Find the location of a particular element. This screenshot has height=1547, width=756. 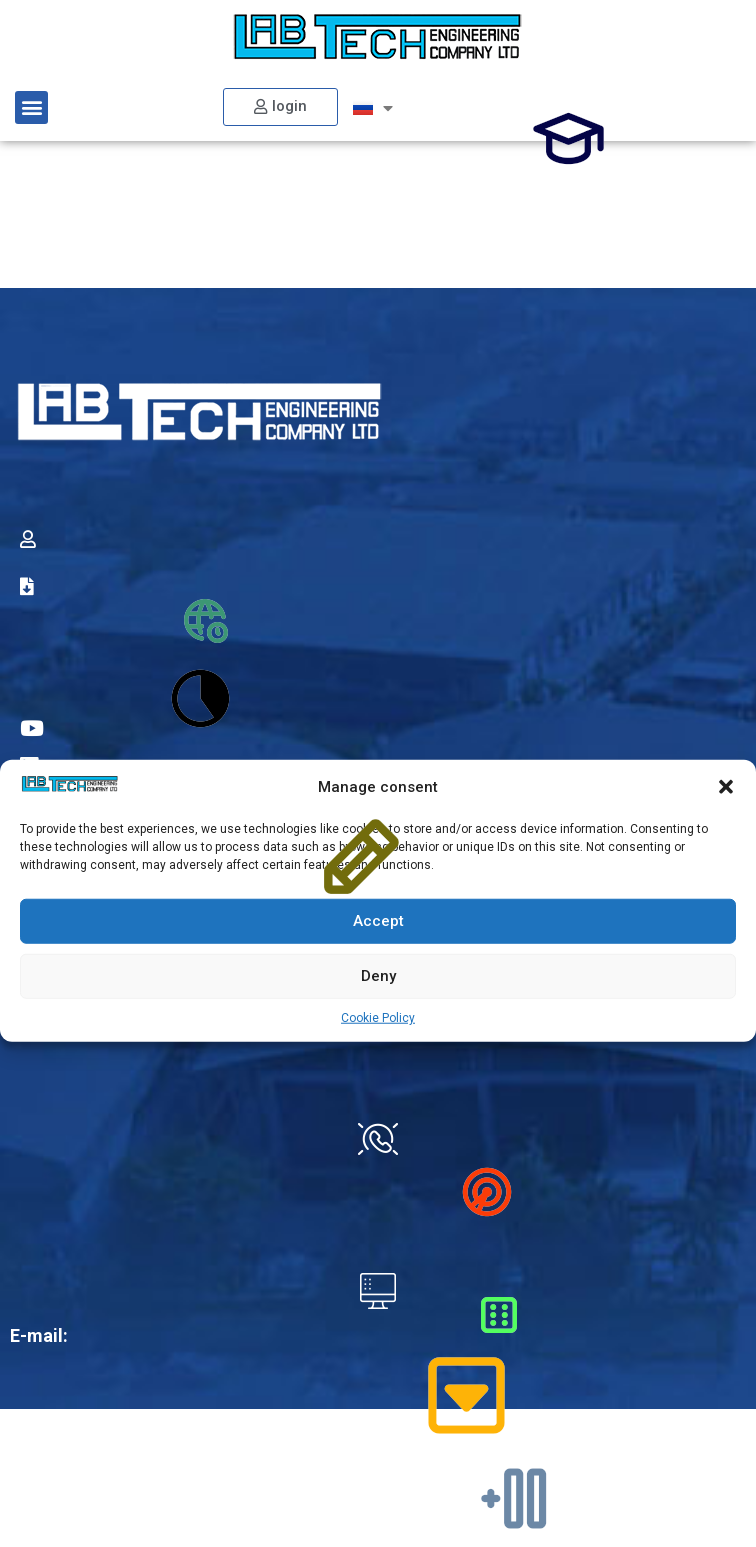

expand dropdown menu is located at coordinates (466, 1395).